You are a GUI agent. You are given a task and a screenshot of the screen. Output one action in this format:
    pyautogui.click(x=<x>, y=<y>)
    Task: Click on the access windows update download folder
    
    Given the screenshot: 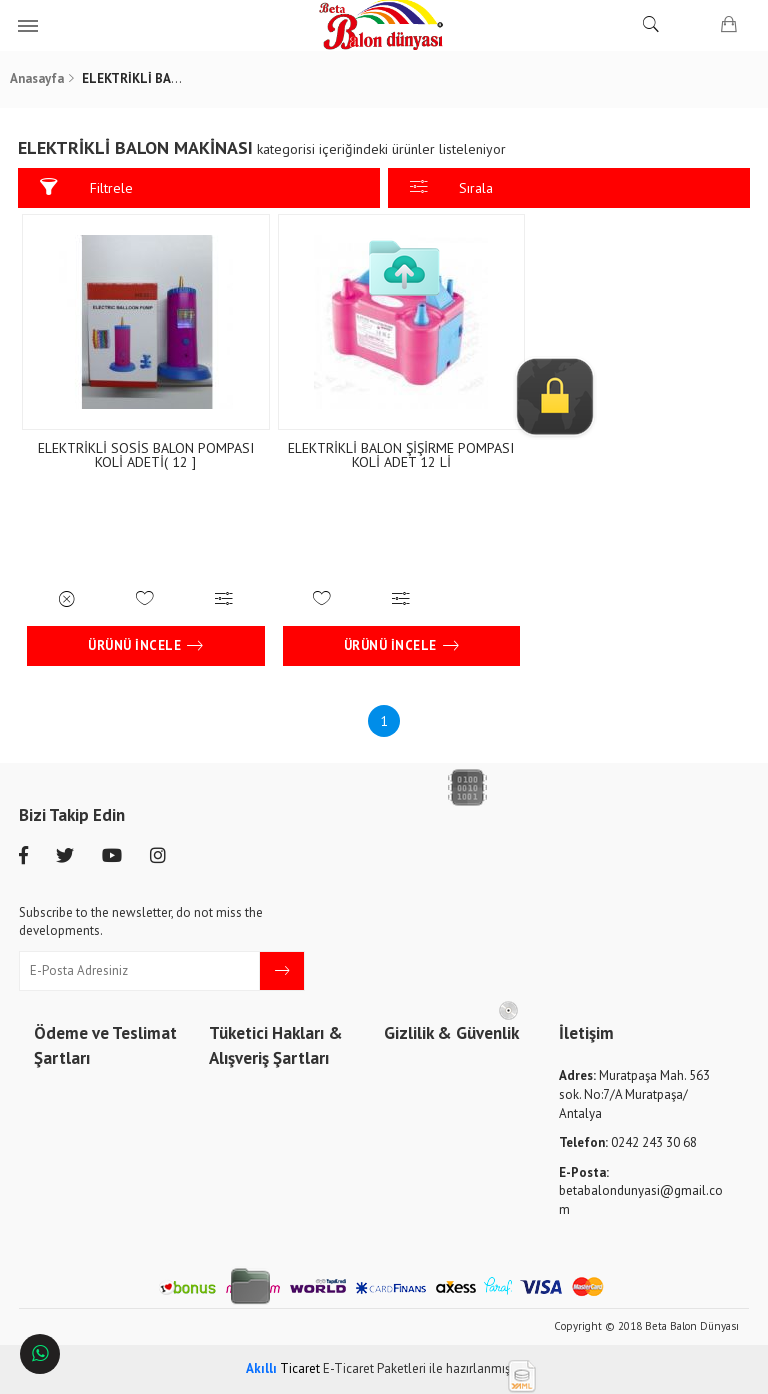 What is the action you would take?
    pyautogui.click(x=404, y=270)
    